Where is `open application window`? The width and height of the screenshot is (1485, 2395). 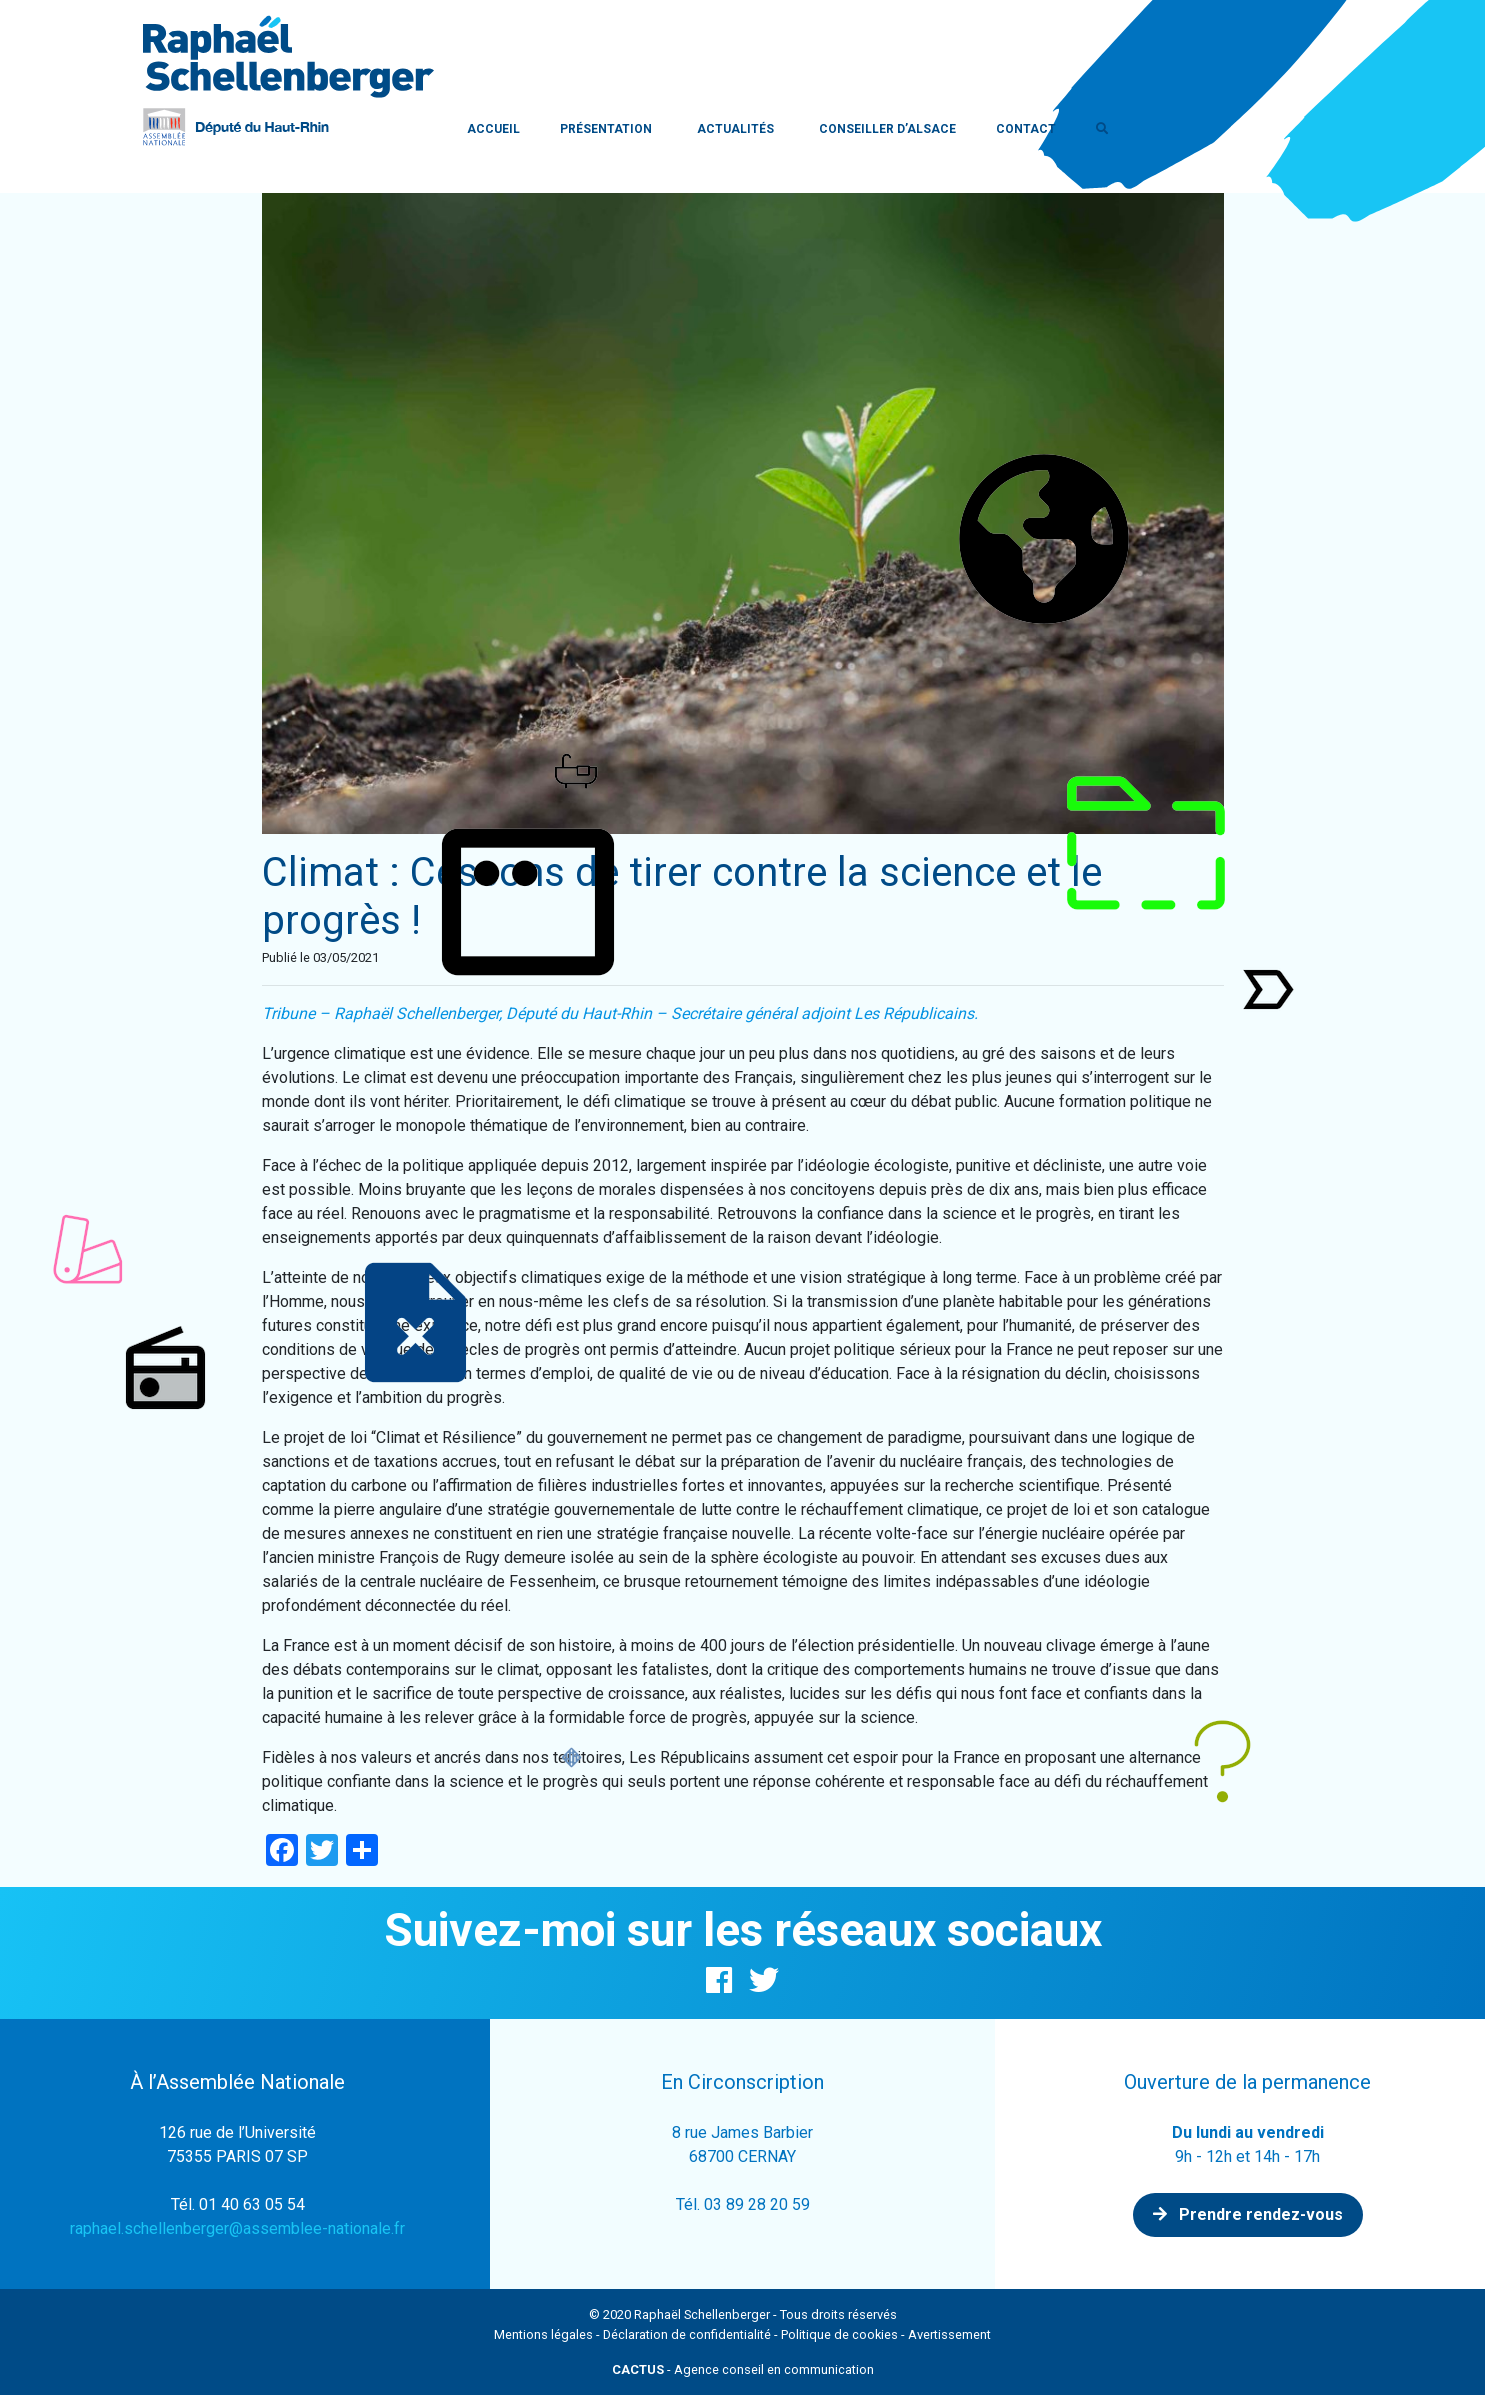 open application window is located at coordinates (528, 902).